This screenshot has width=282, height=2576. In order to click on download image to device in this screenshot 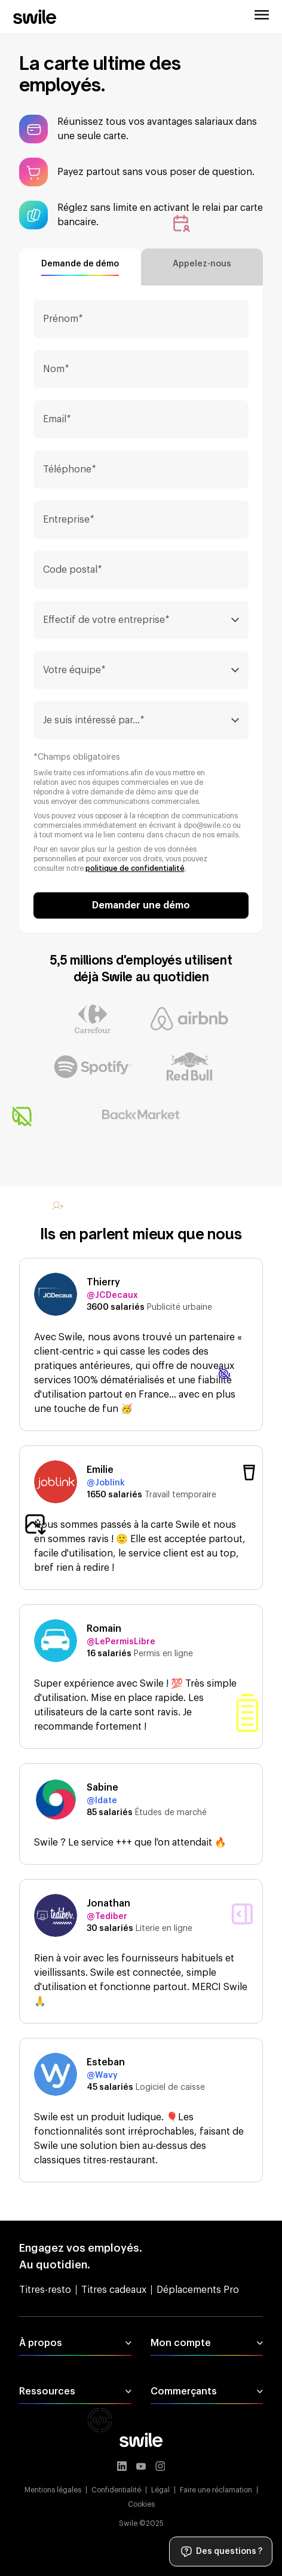, I will do `click(35, 1524)`.